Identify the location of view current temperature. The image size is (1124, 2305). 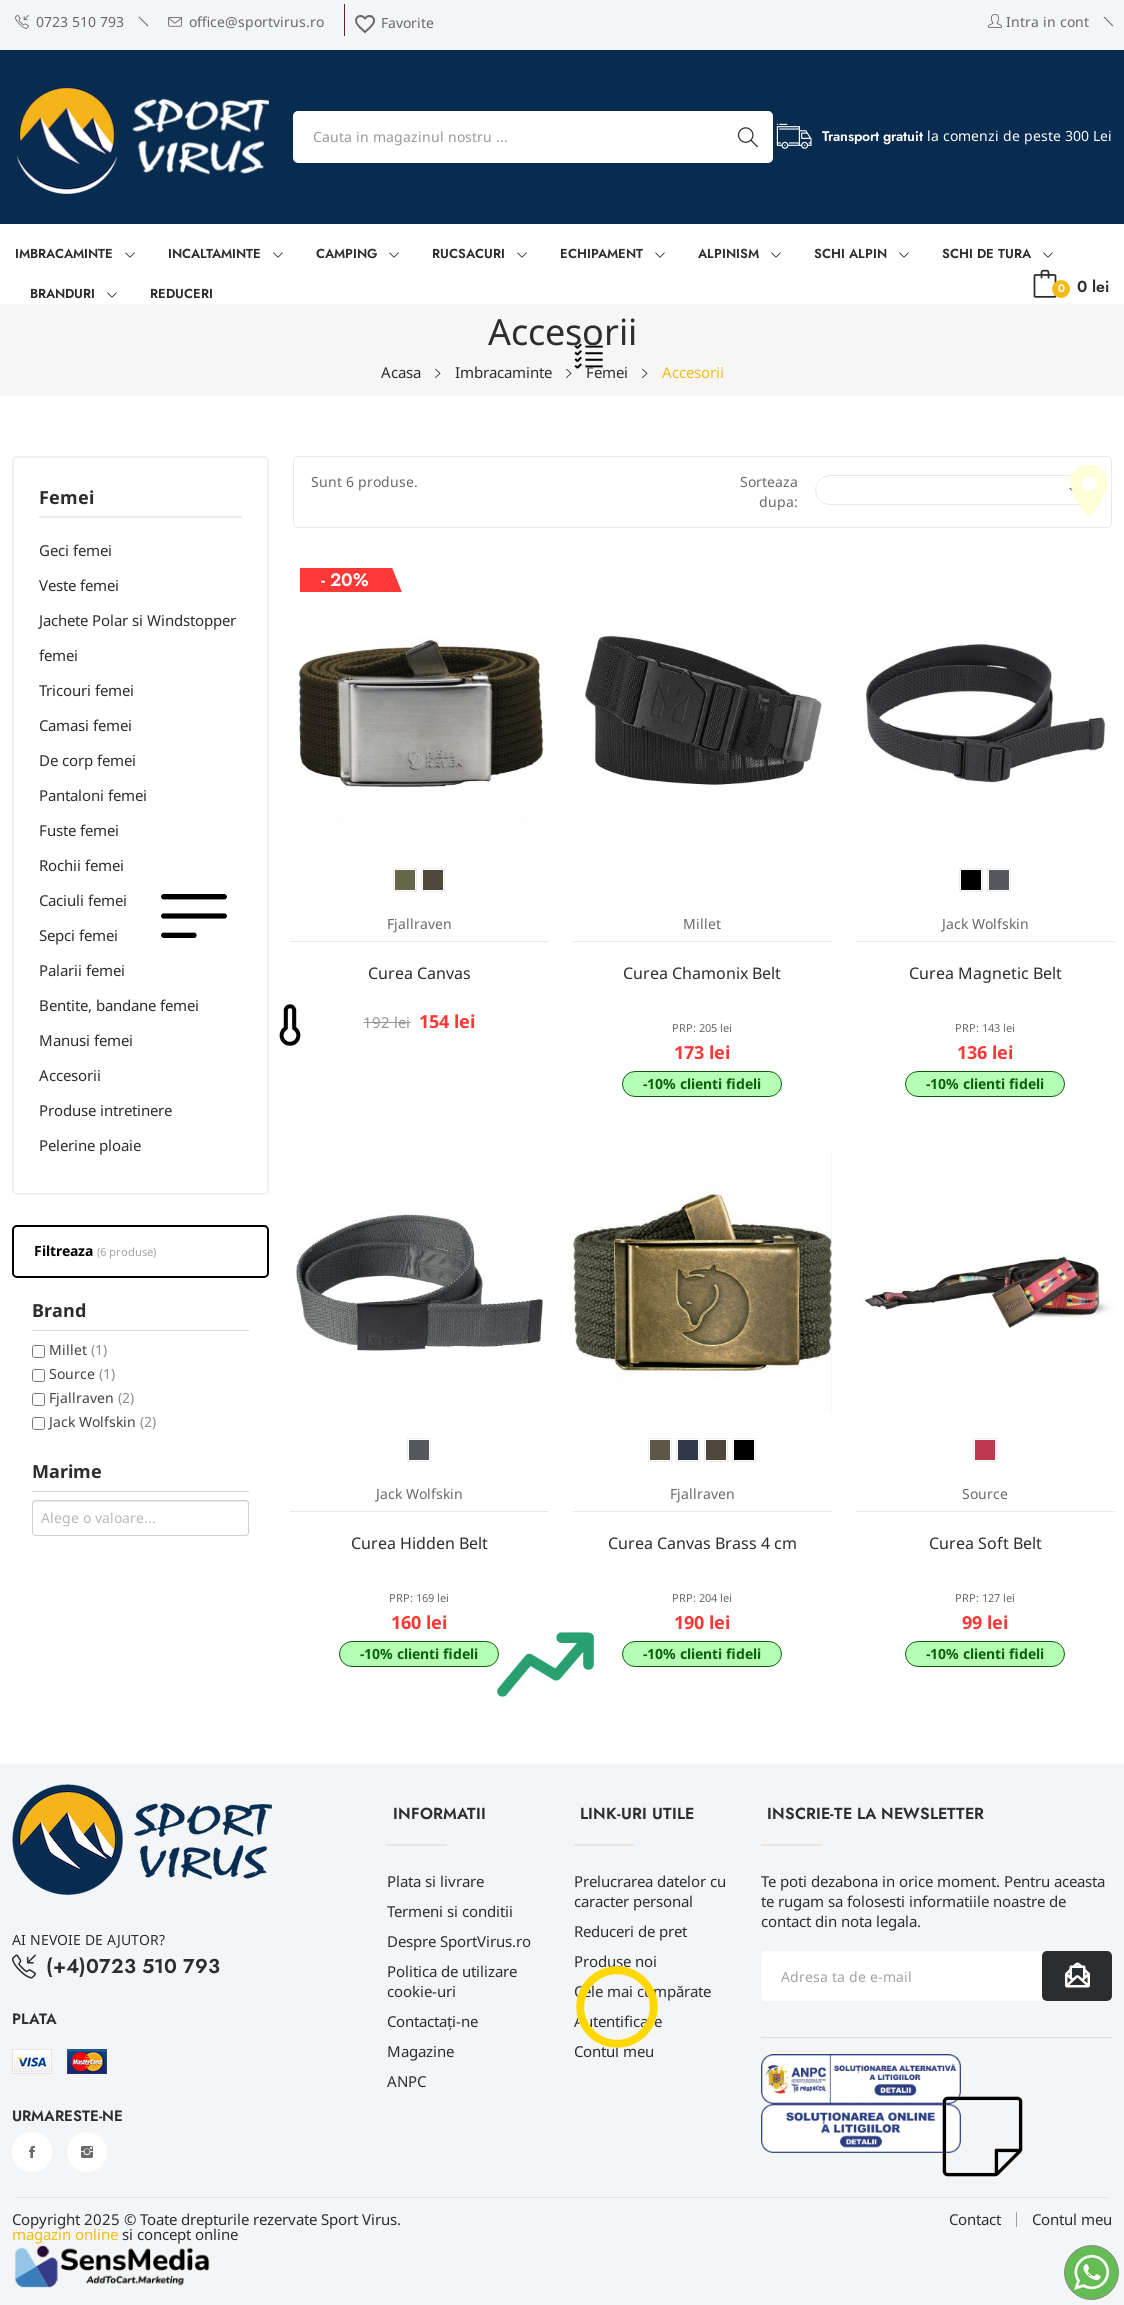
(290, 1025).